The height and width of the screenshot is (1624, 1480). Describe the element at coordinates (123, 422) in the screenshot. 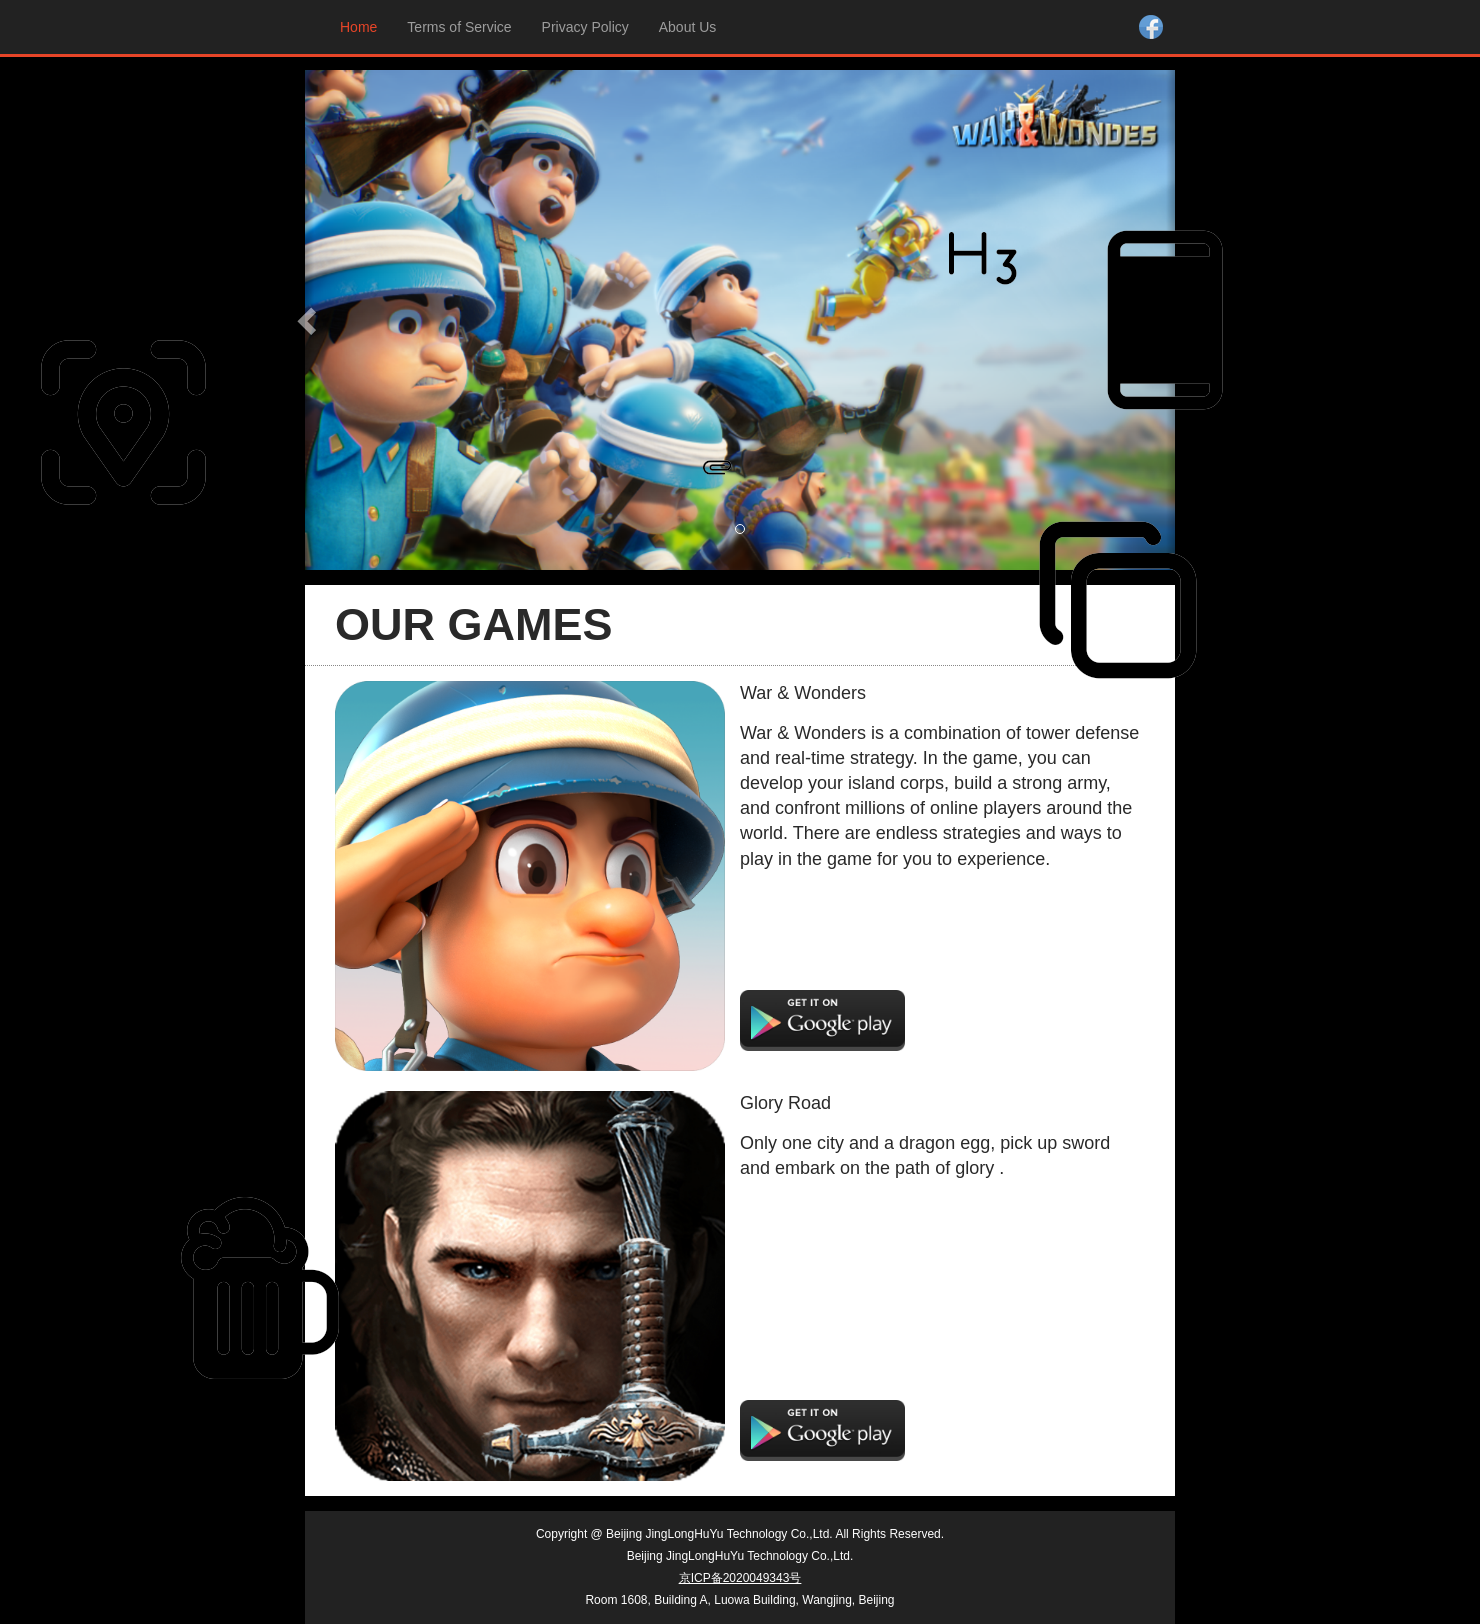

I see `activate live view mode for real-time location tracking` at that location.